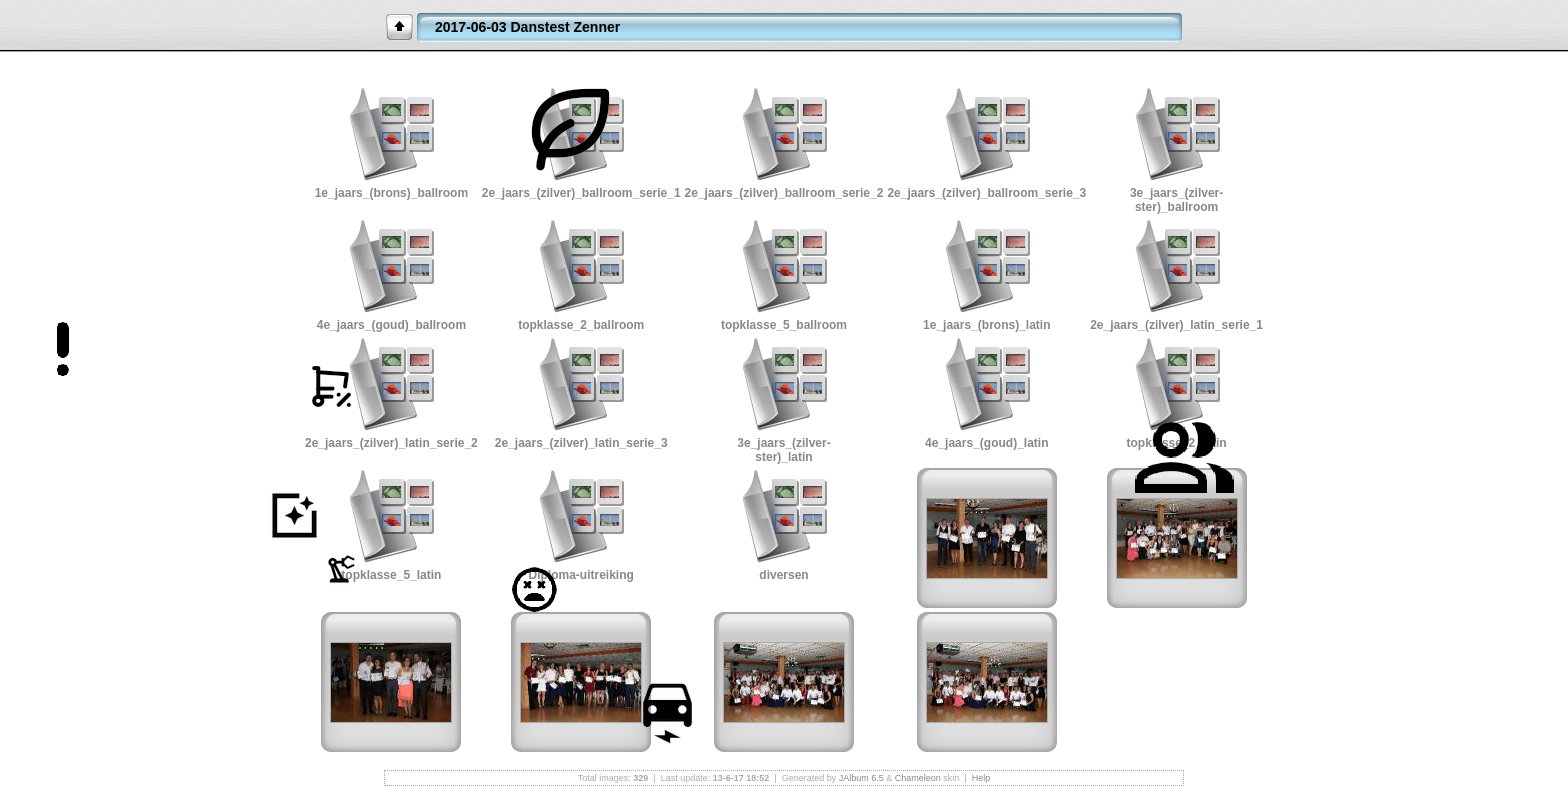 The height and width of the screenshot is (794, 1568). Describe the element at coordinates (63, 349) in the screenshot. I see `indicates high priority notification or alert` at that location.